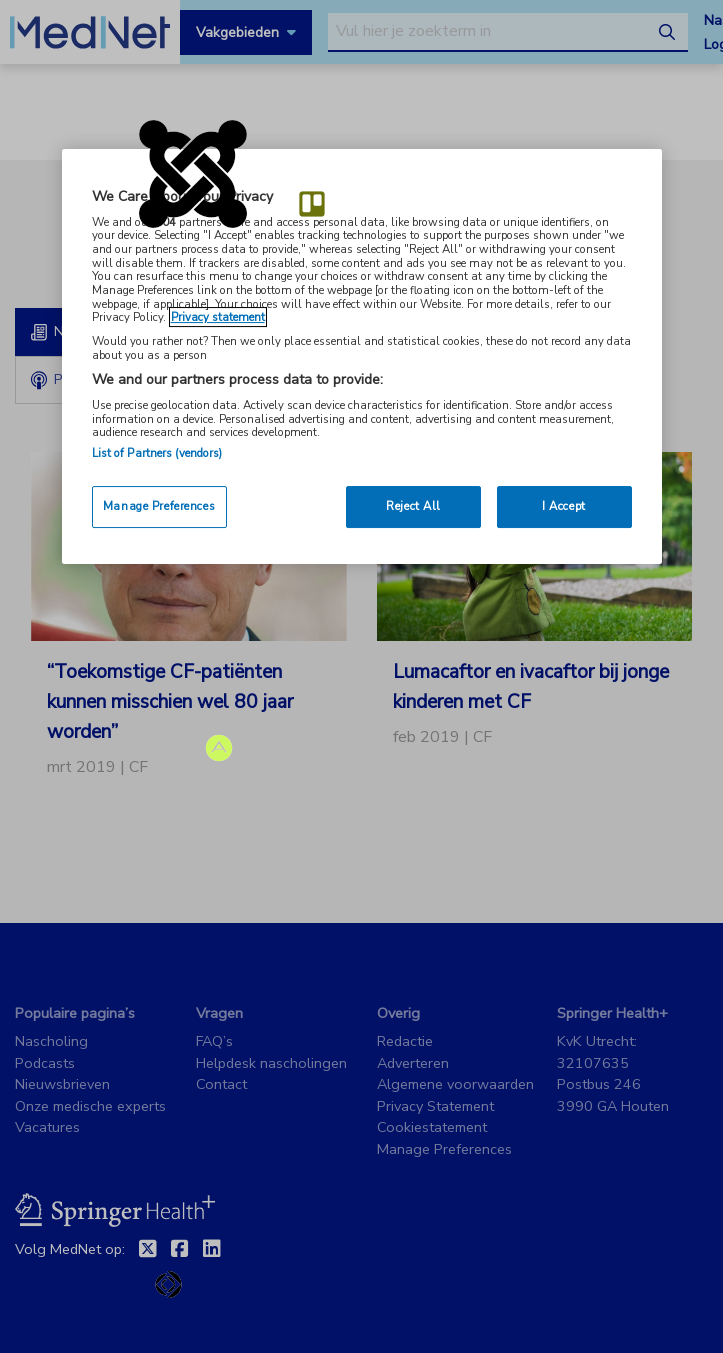 Image resolution: width=723 pixels, height=1353 pixels. What do you see at coordinates (193, 174) in the screenshot?
I see `Joomla content management system logo` at bounding box center [193, 174].